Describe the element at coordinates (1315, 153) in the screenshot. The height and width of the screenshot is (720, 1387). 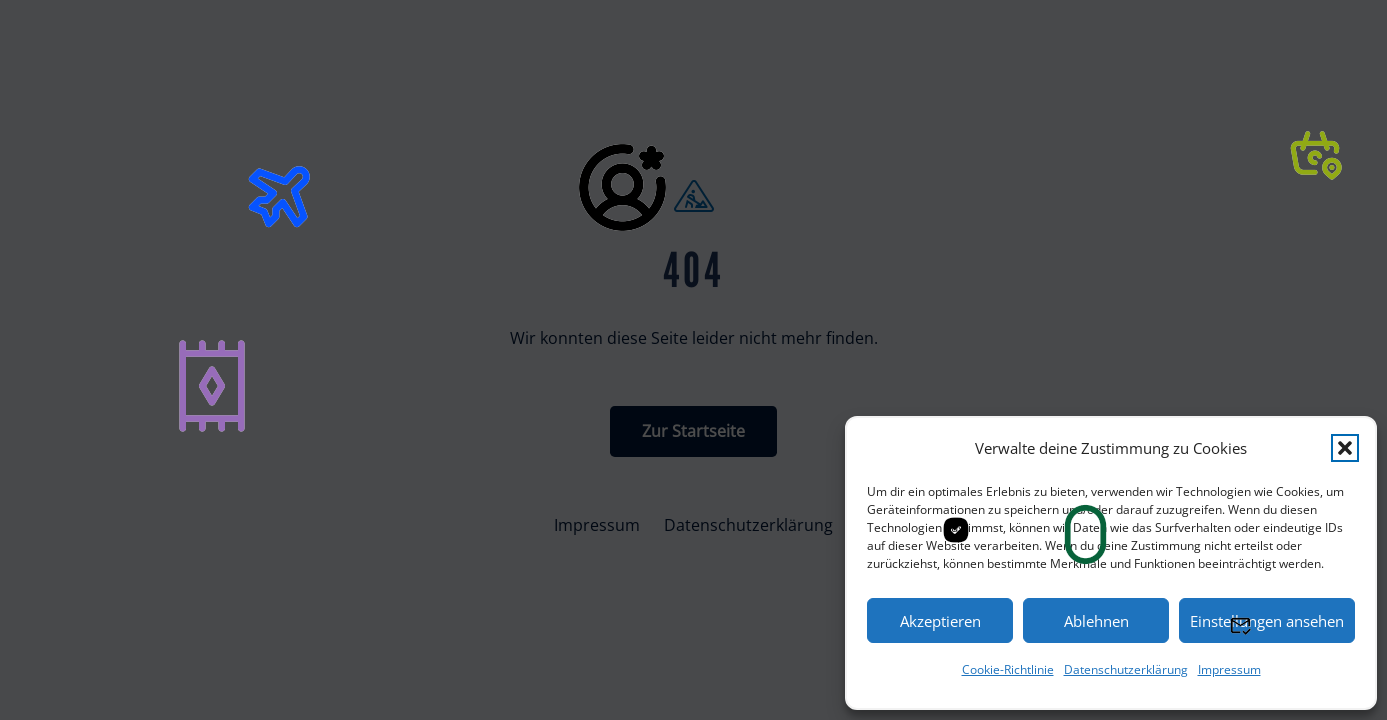
I see `view pickup location for your basket` at that location.